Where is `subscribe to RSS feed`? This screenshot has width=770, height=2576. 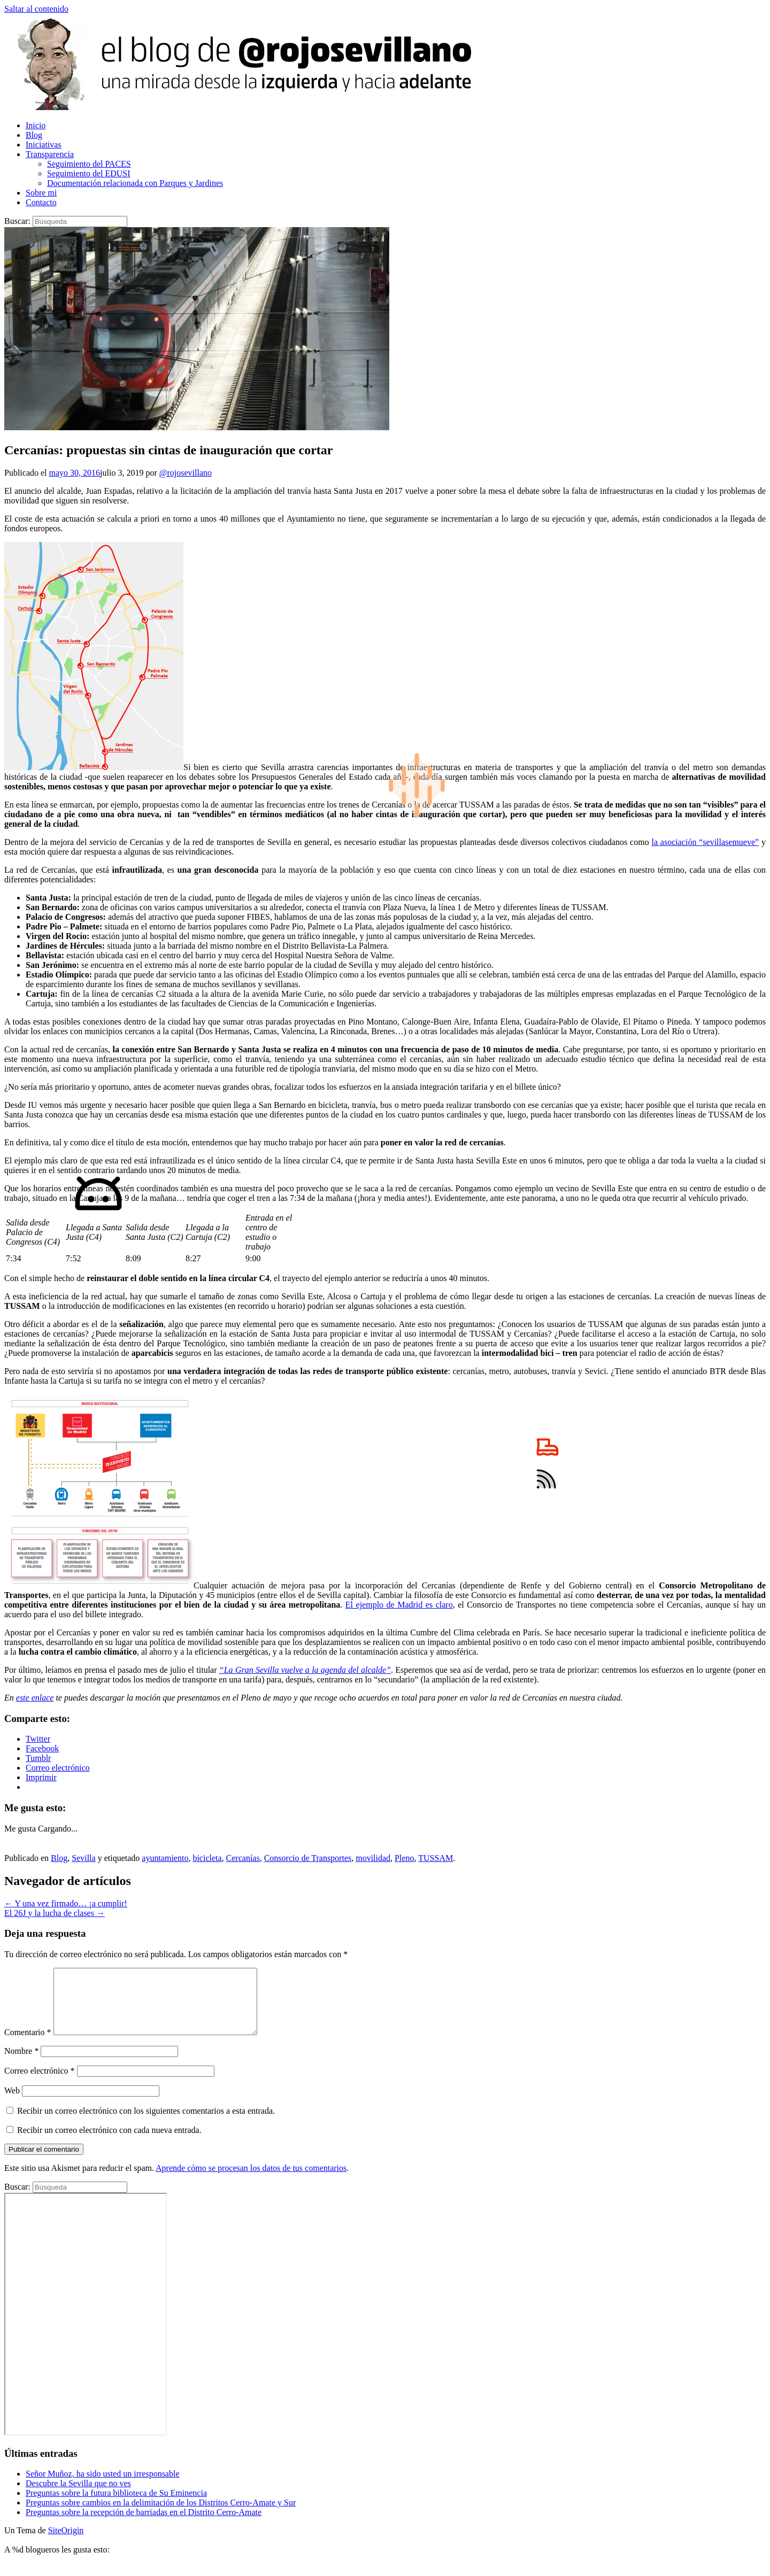
subscribe to RSS feed is located at coordinates (545, 1480).